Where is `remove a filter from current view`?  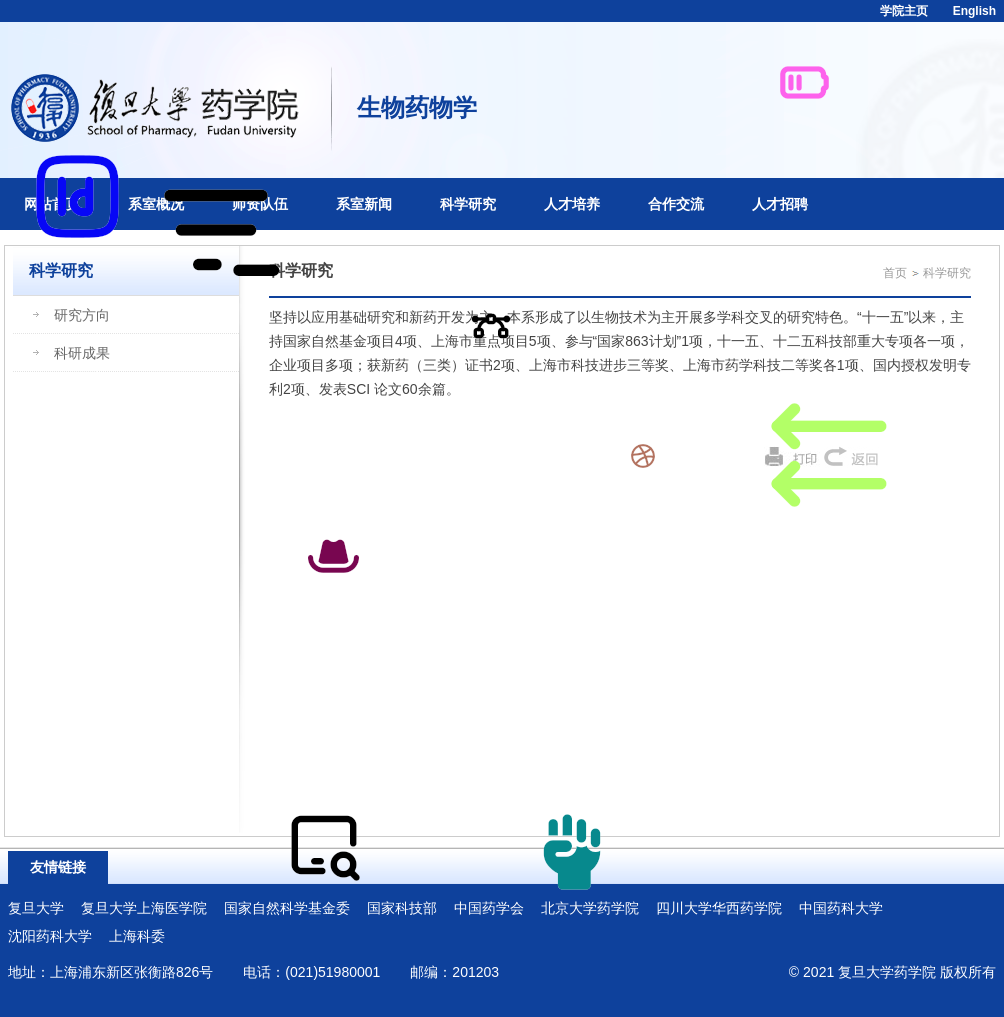
remove a filter from current view is located at coordinates (216, 230).